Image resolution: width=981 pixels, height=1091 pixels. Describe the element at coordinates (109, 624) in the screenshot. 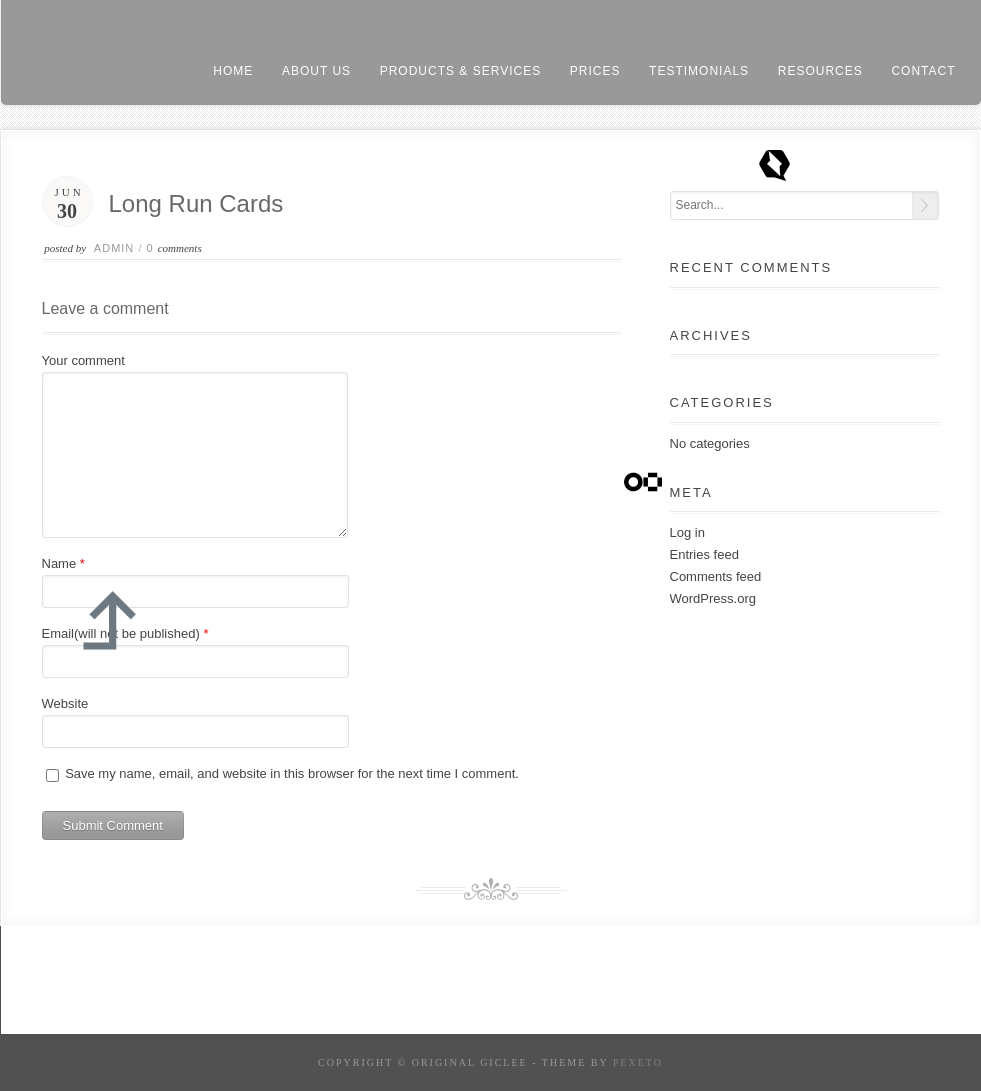

I see `turn right then continue forward` at that location.